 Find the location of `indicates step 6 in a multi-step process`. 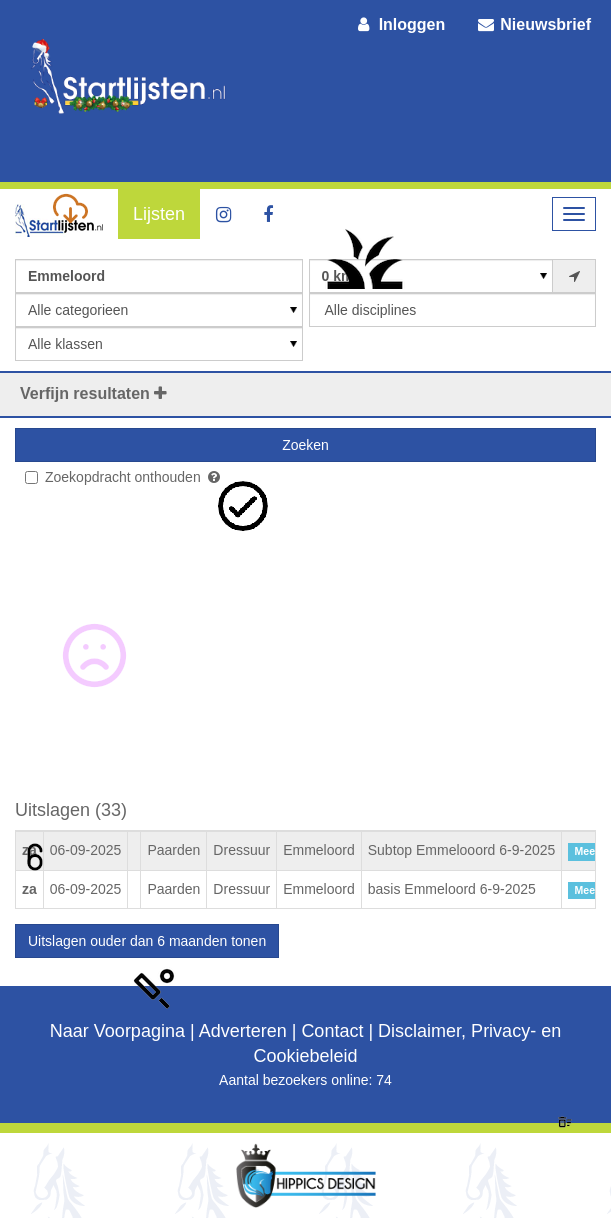

indicates step 6 in a multi-step process is located at coordinates (35, 857).